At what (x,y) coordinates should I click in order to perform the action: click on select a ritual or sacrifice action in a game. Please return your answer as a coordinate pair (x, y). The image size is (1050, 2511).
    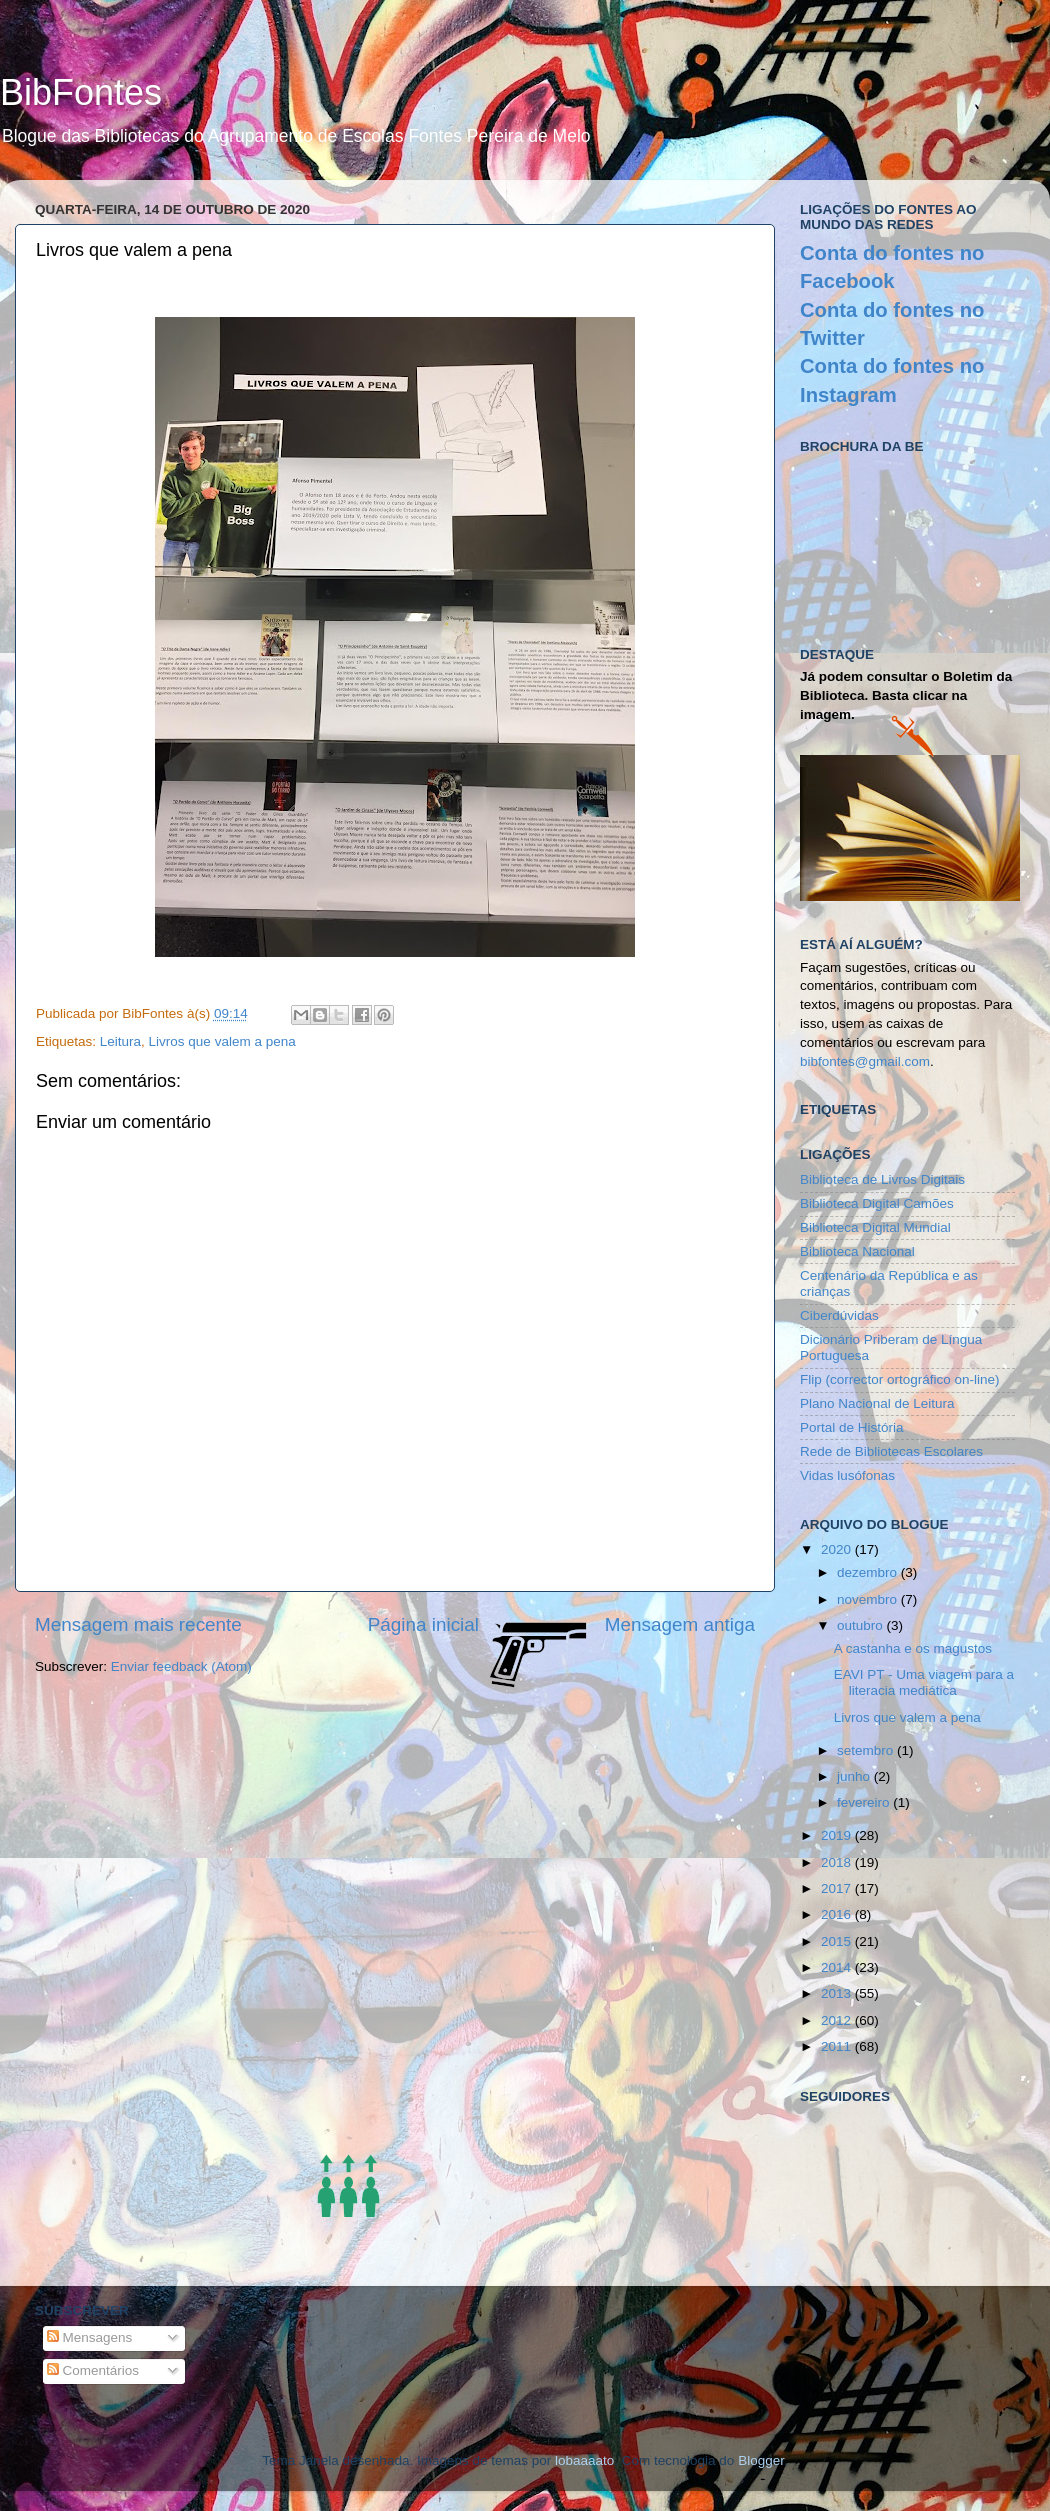
    Looking at the image, I should click on (912, 736).